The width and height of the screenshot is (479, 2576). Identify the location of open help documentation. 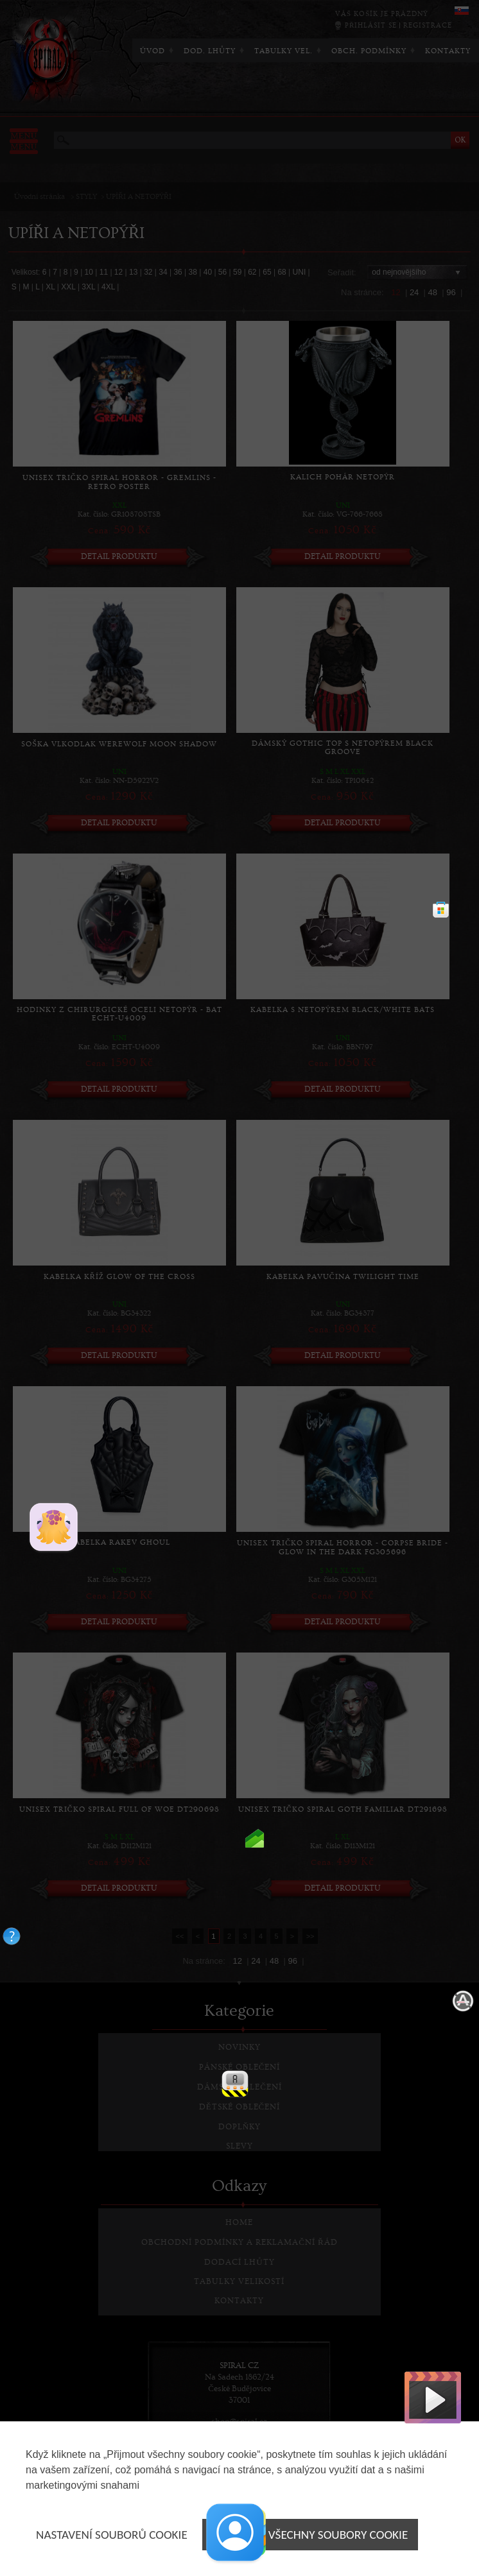
(12, 1936).